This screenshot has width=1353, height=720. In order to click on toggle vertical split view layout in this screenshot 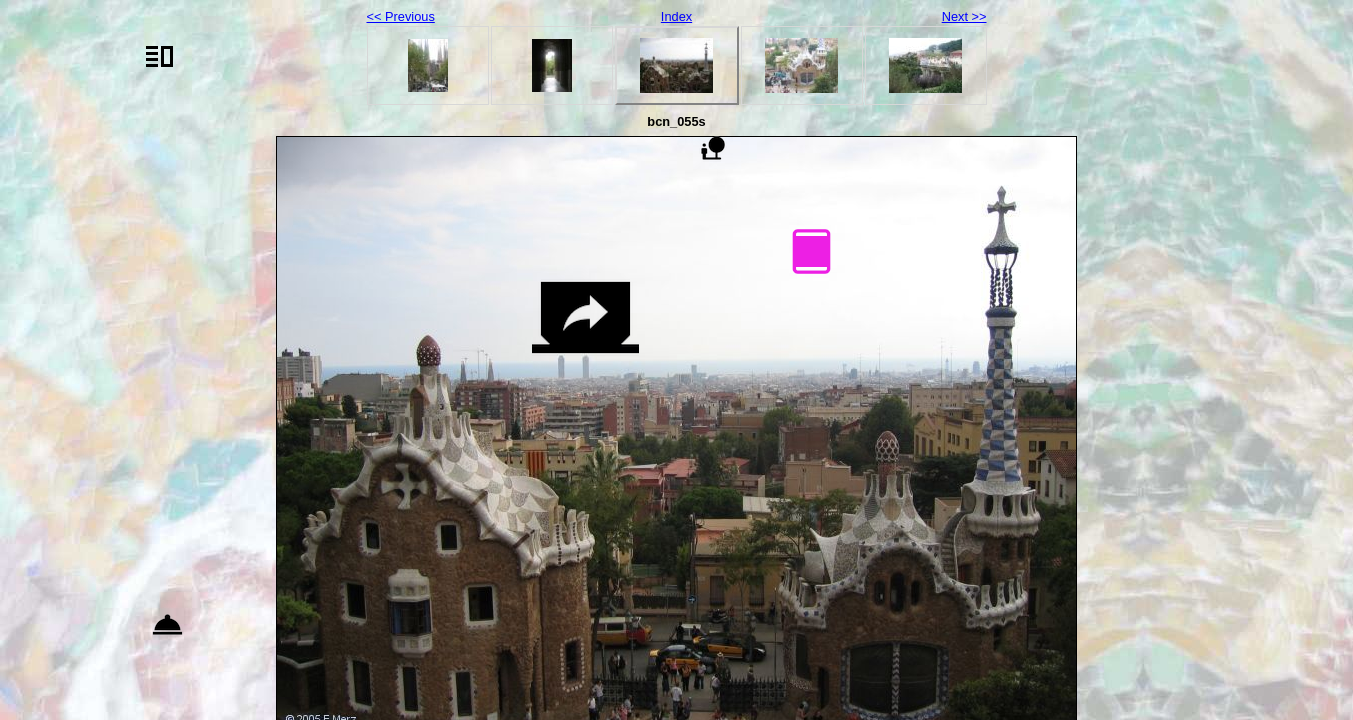, I will do `click(159, 56)`.